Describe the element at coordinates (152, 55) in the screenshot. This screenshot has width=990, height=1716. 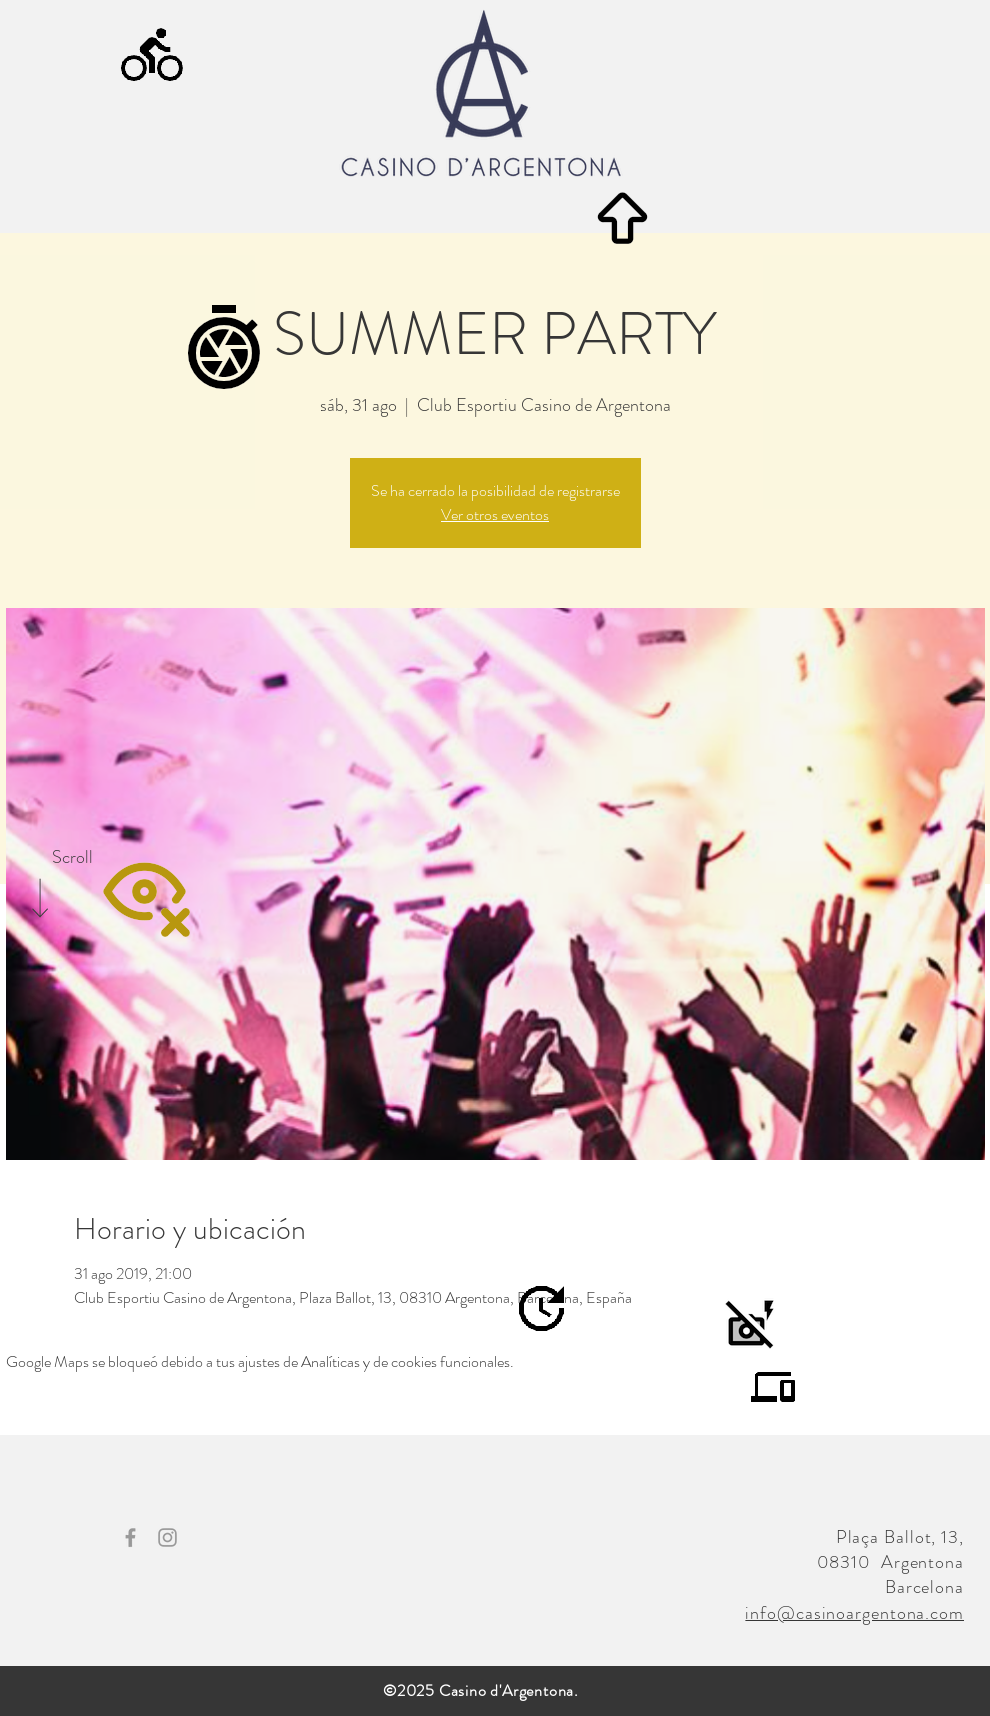
I see `get cycling directions` at that location.